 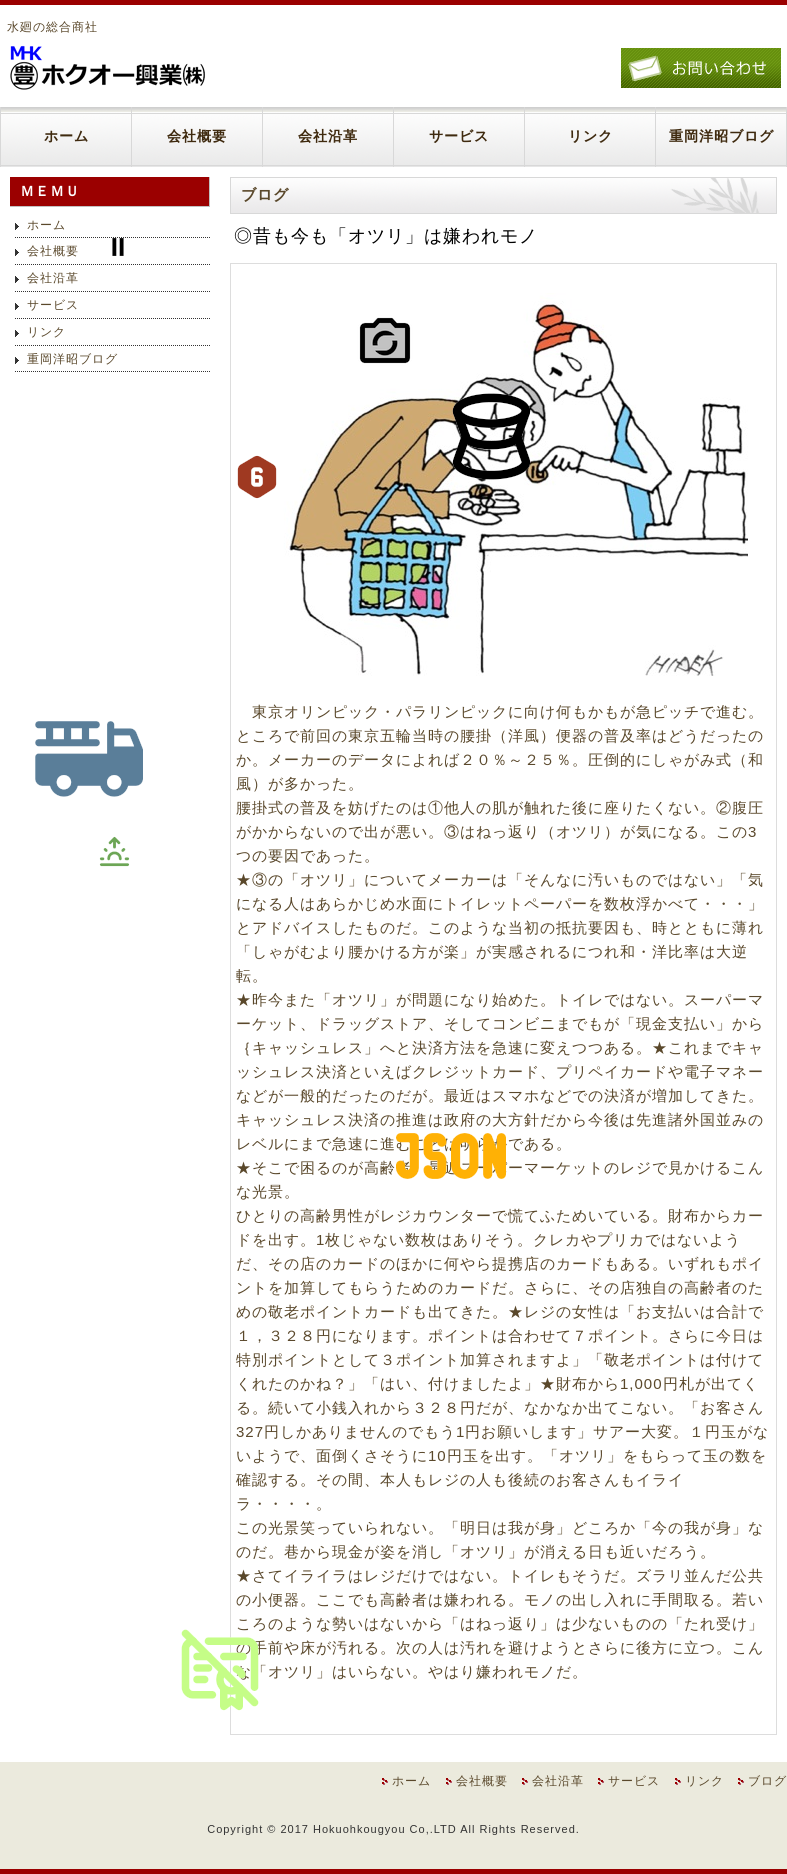 What do you see at coordinates (220, 1668) in the screenshot?
I see `certificate or credential is unavailable` at bounding box center [220, 1668].